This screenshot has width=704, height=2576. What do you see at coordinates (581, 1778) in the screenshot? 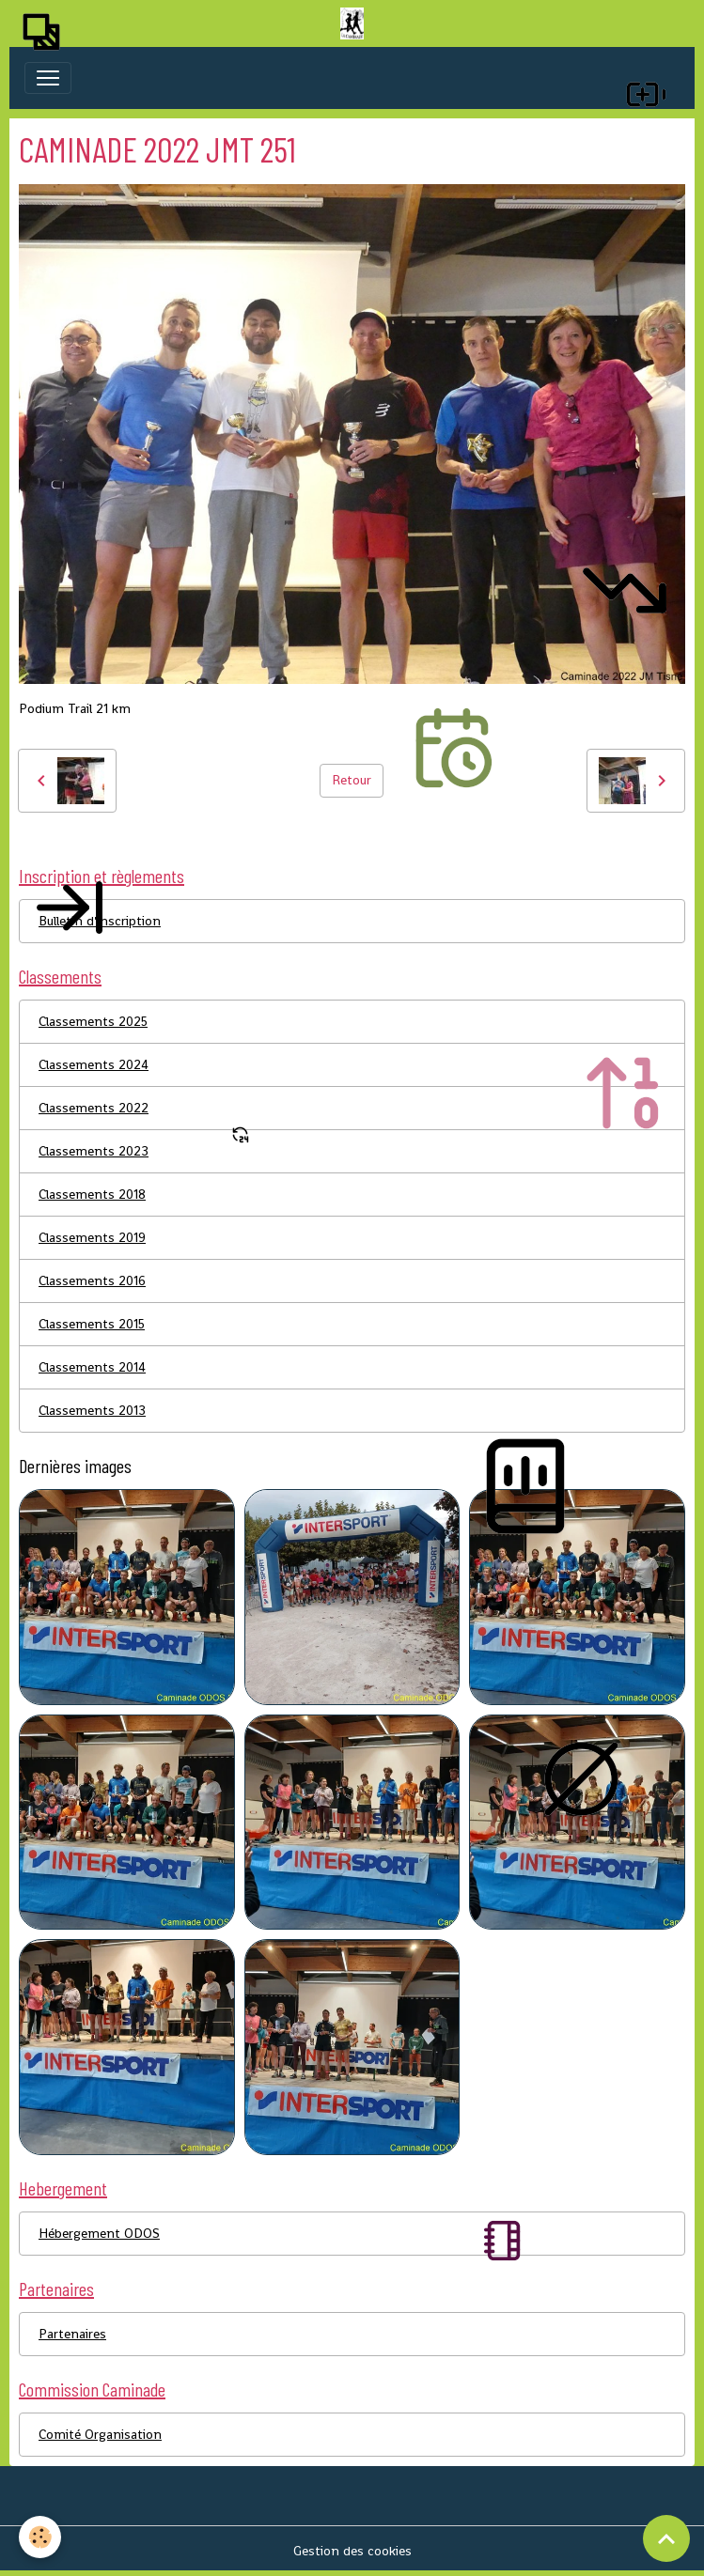
I see `indicates an empty or null value` at bounding box center [581, 1778].